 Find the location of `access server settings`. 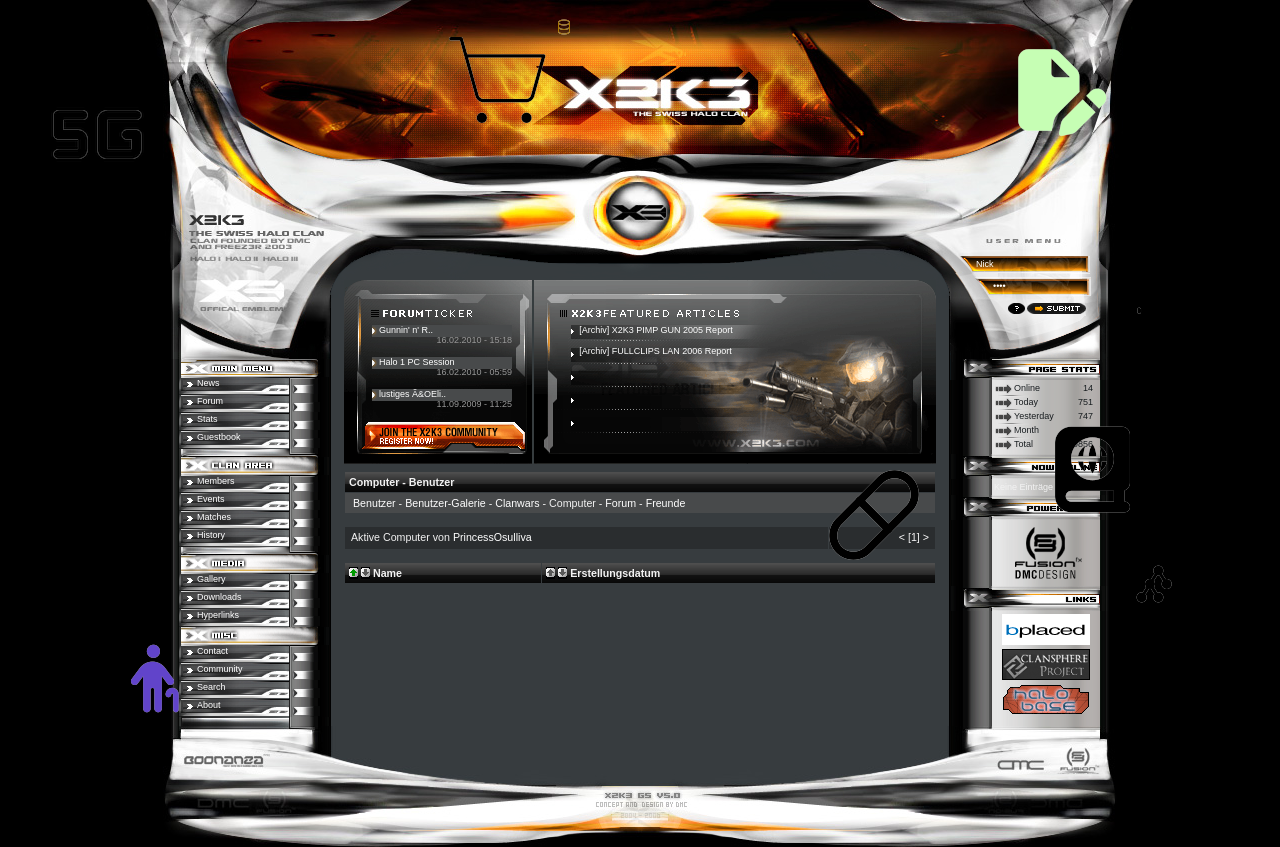

access server settings is located at coordinates (564, 27).